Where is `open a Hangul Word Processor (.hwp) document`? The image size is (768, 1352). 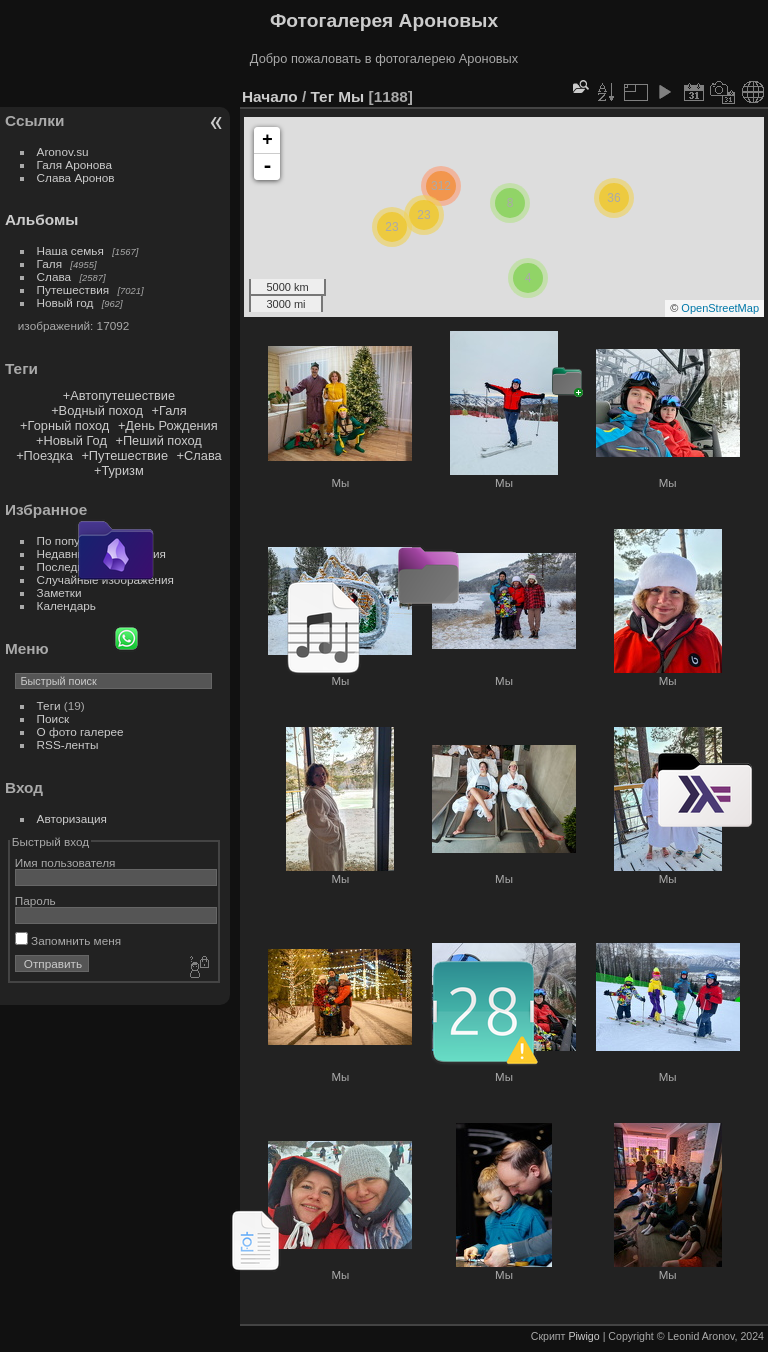 open a Hangul Word Processor (.hwp) document is located at coordinates (255, 1240).